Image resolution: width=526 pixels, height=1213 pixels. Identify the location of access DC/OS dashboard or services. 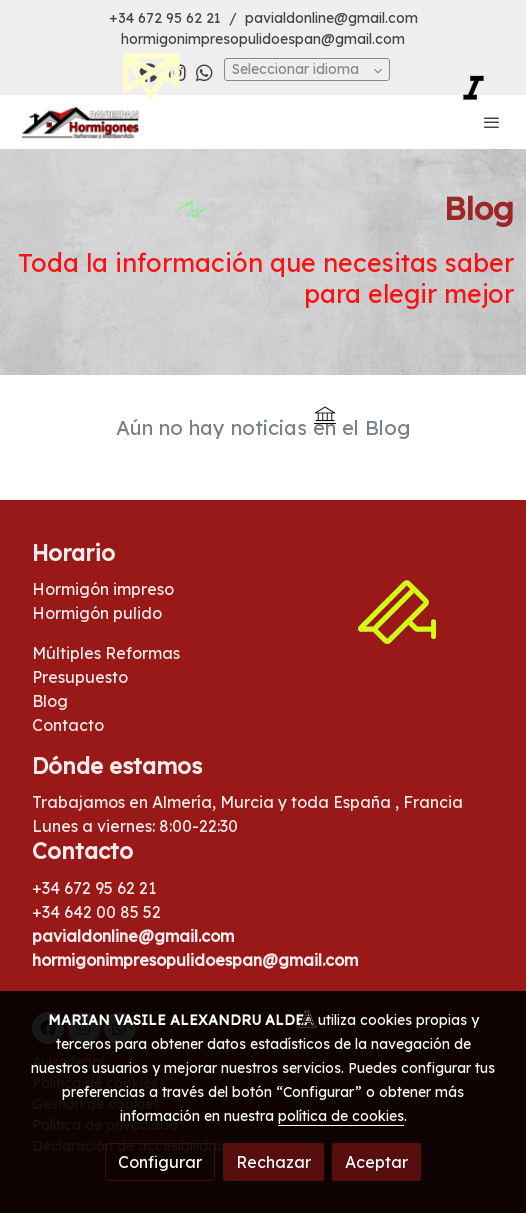
(151, 73).